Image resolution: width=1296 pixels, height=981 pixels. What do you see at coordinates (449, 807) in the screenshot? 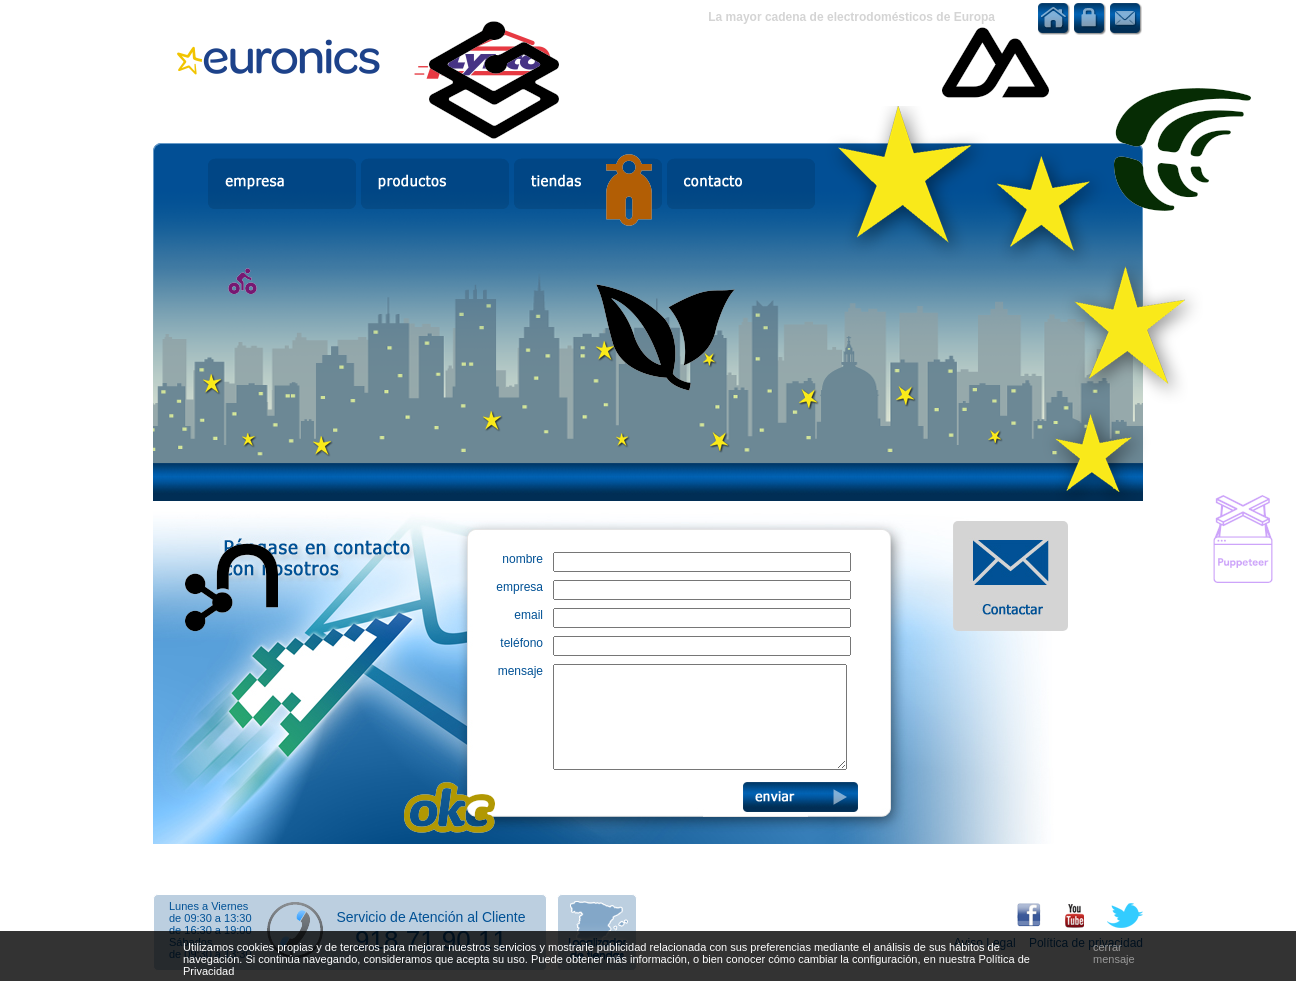
I see `open the OkCupid dating app` at bounding box center [449, 807].